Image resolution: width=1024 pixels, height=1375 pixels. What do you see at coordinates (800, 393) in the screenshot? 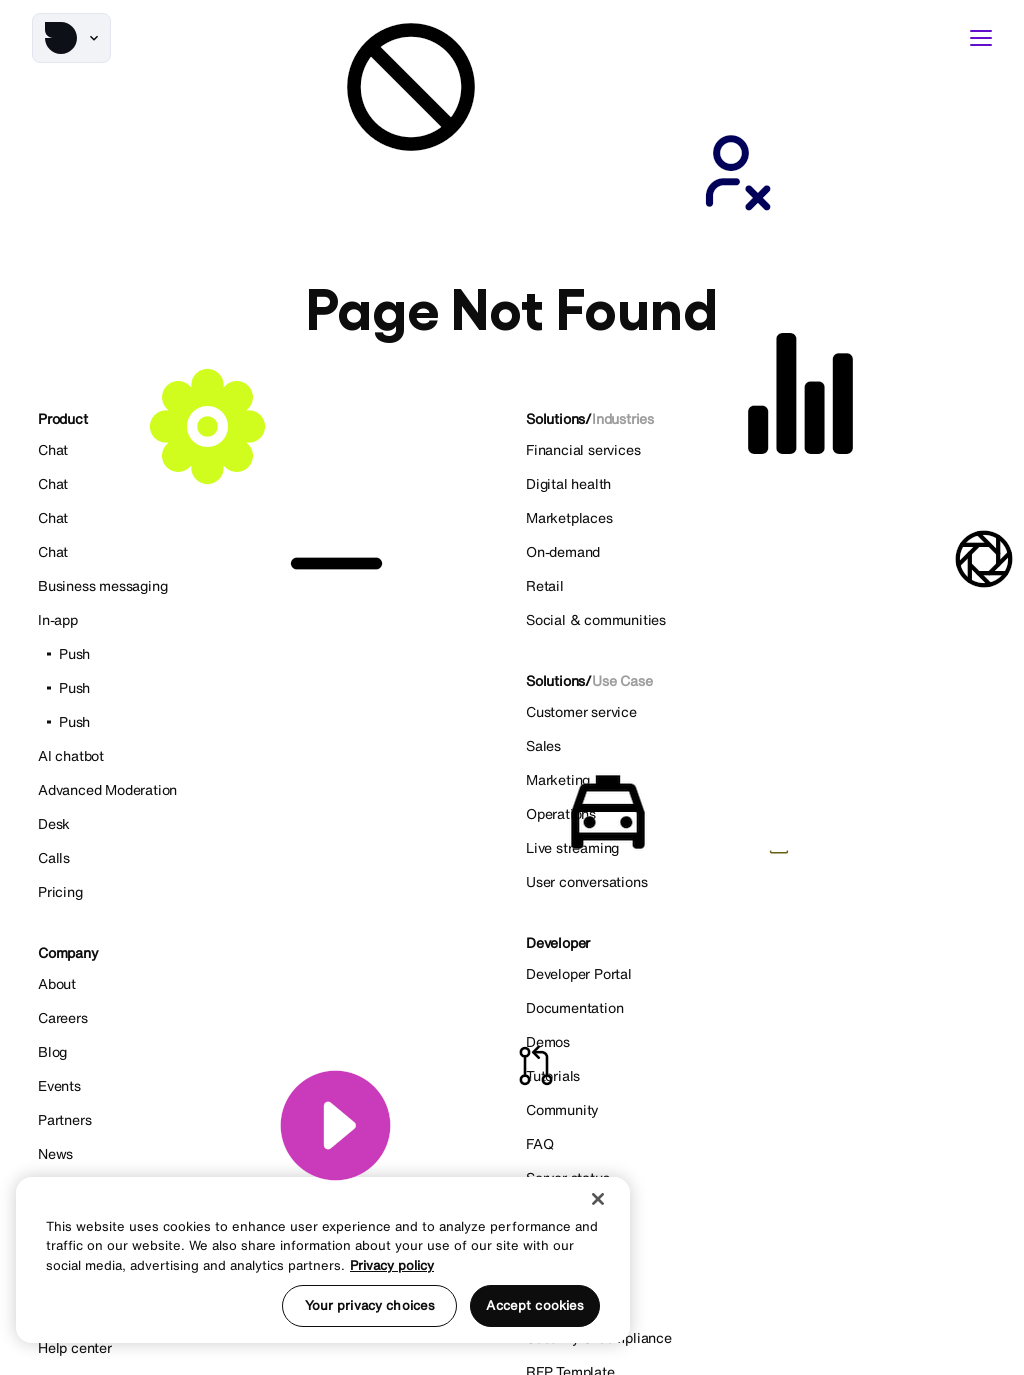
I see `view statistics and analytics` at bounding box center [800, 393].